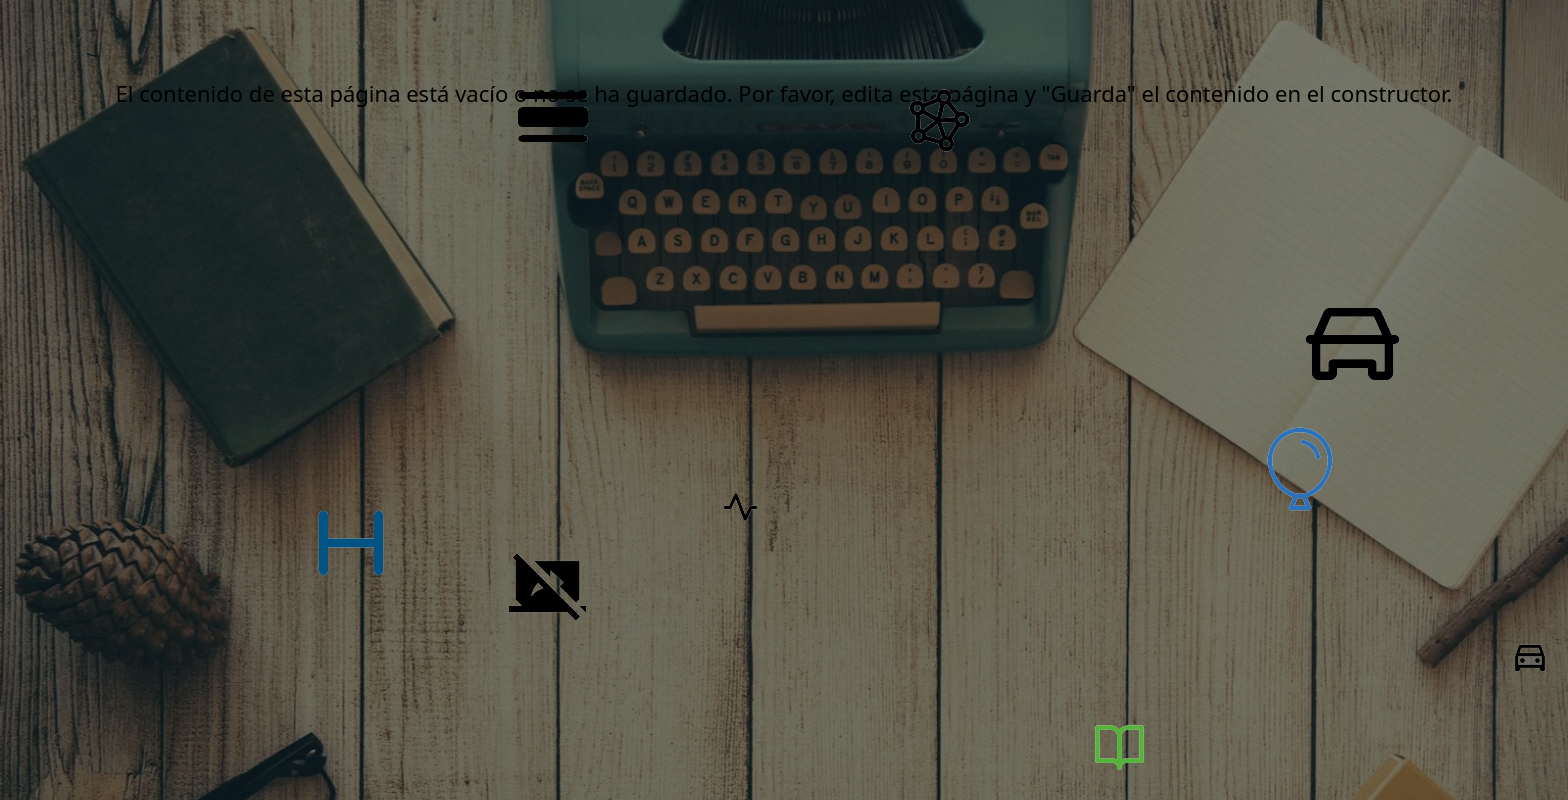 The image size is (1568, 800). What do you see at coordinates (553, 115) in the screenshot?
I see `switch to daily calendar view` at bounding box center [553, 115].